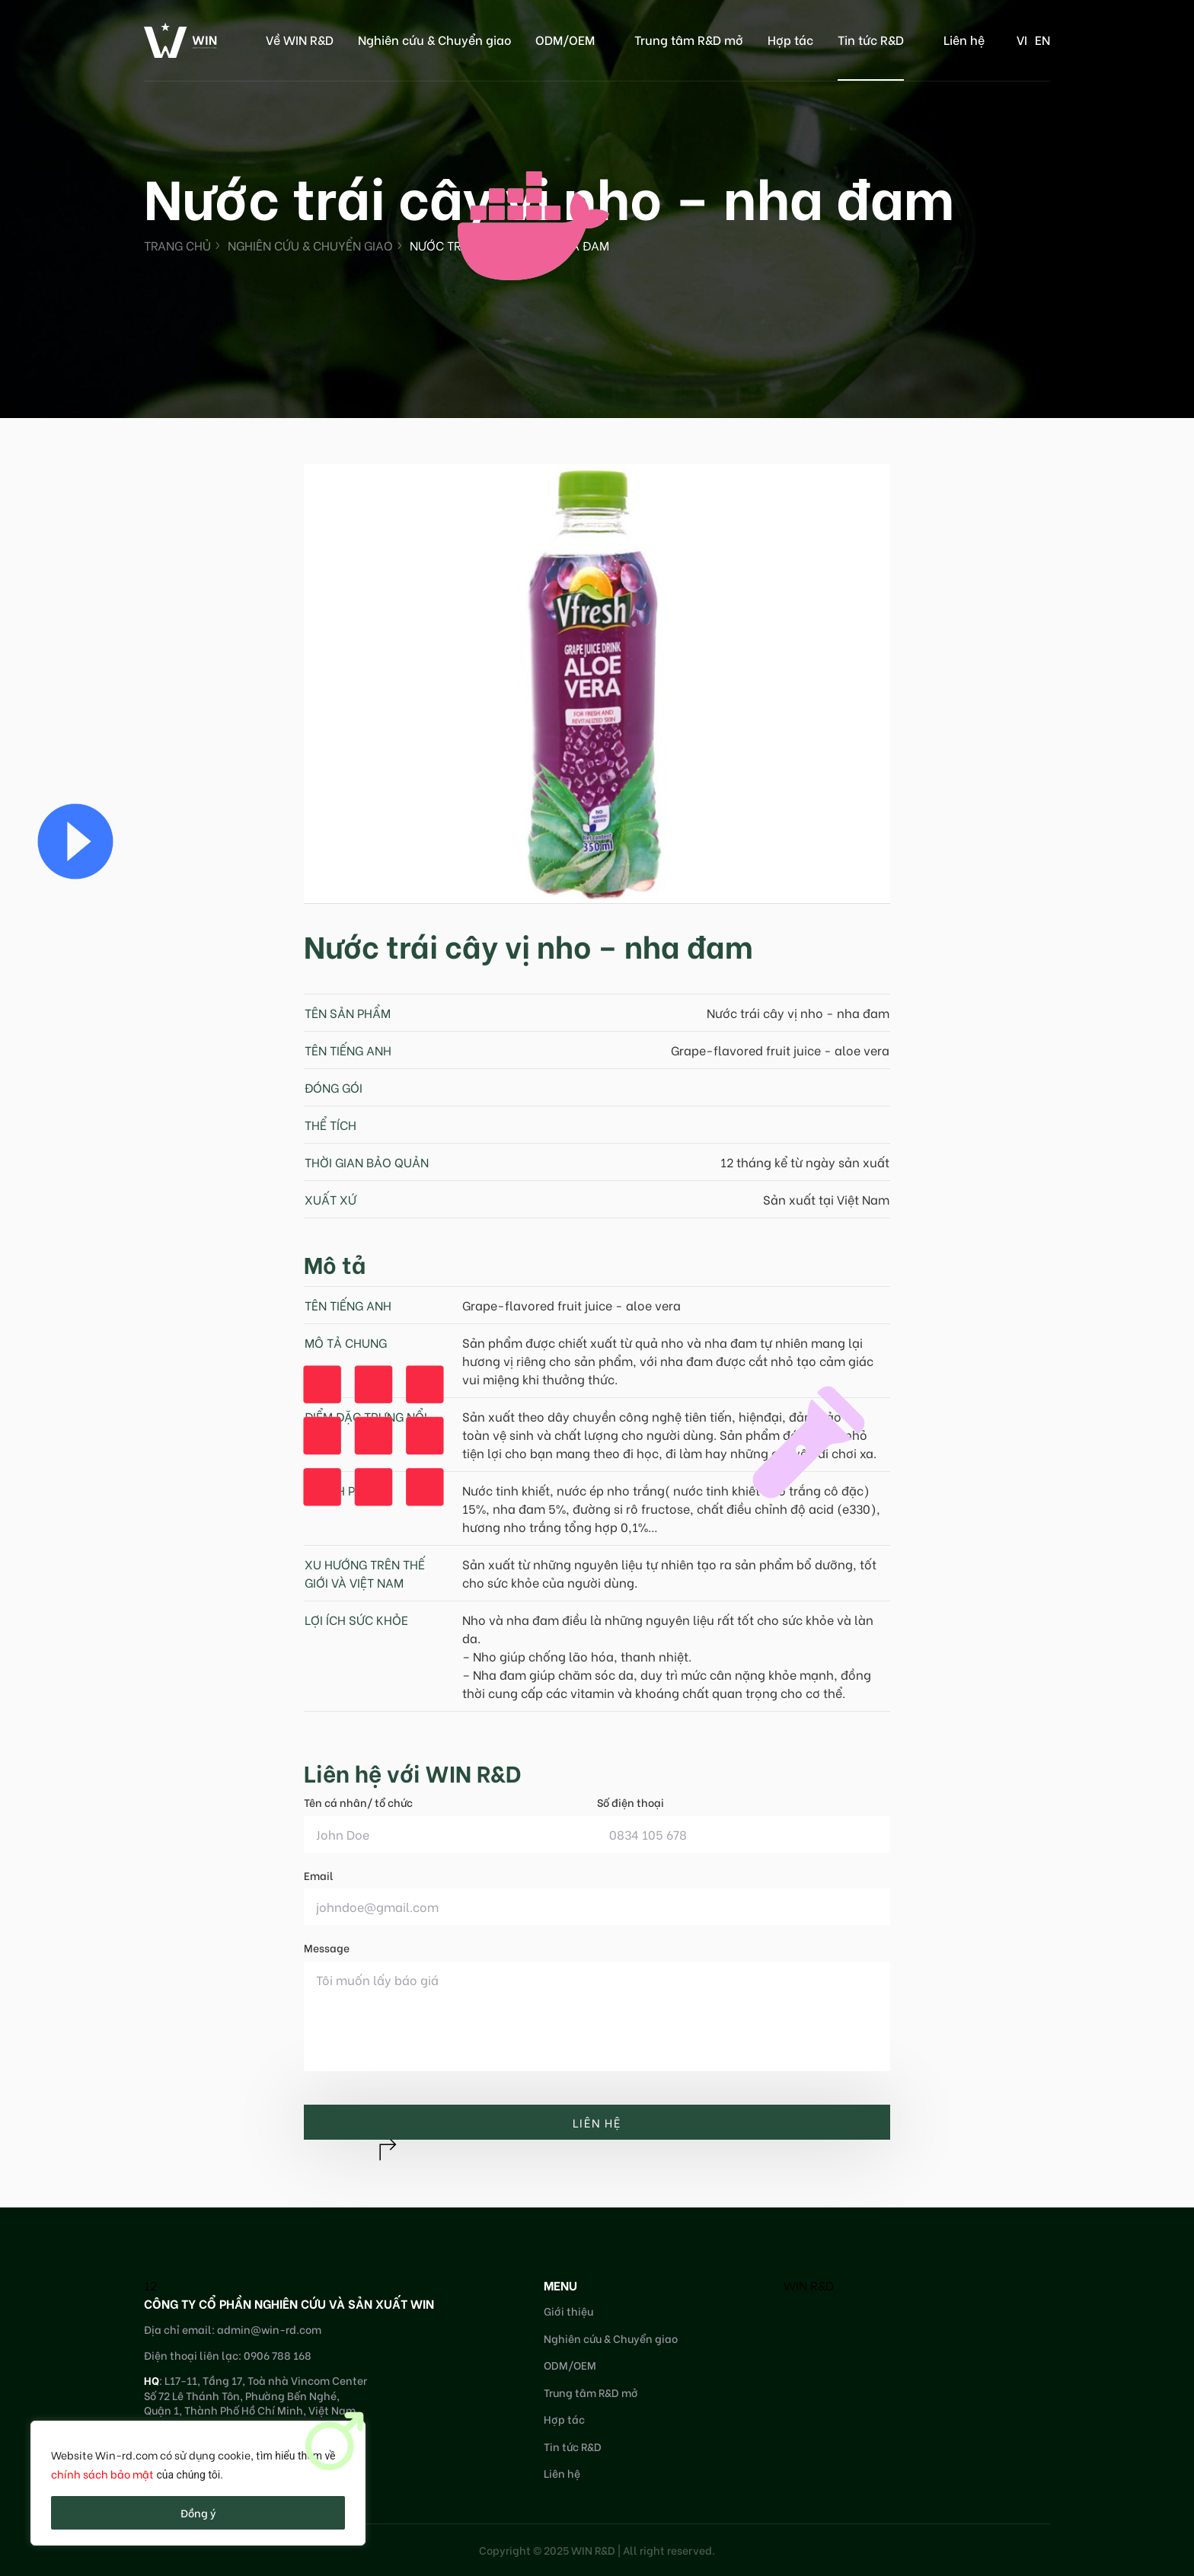  Describe the element at coordinates (373, 1435) in the screenshot. I see `open the app drawer or menu` at that location.